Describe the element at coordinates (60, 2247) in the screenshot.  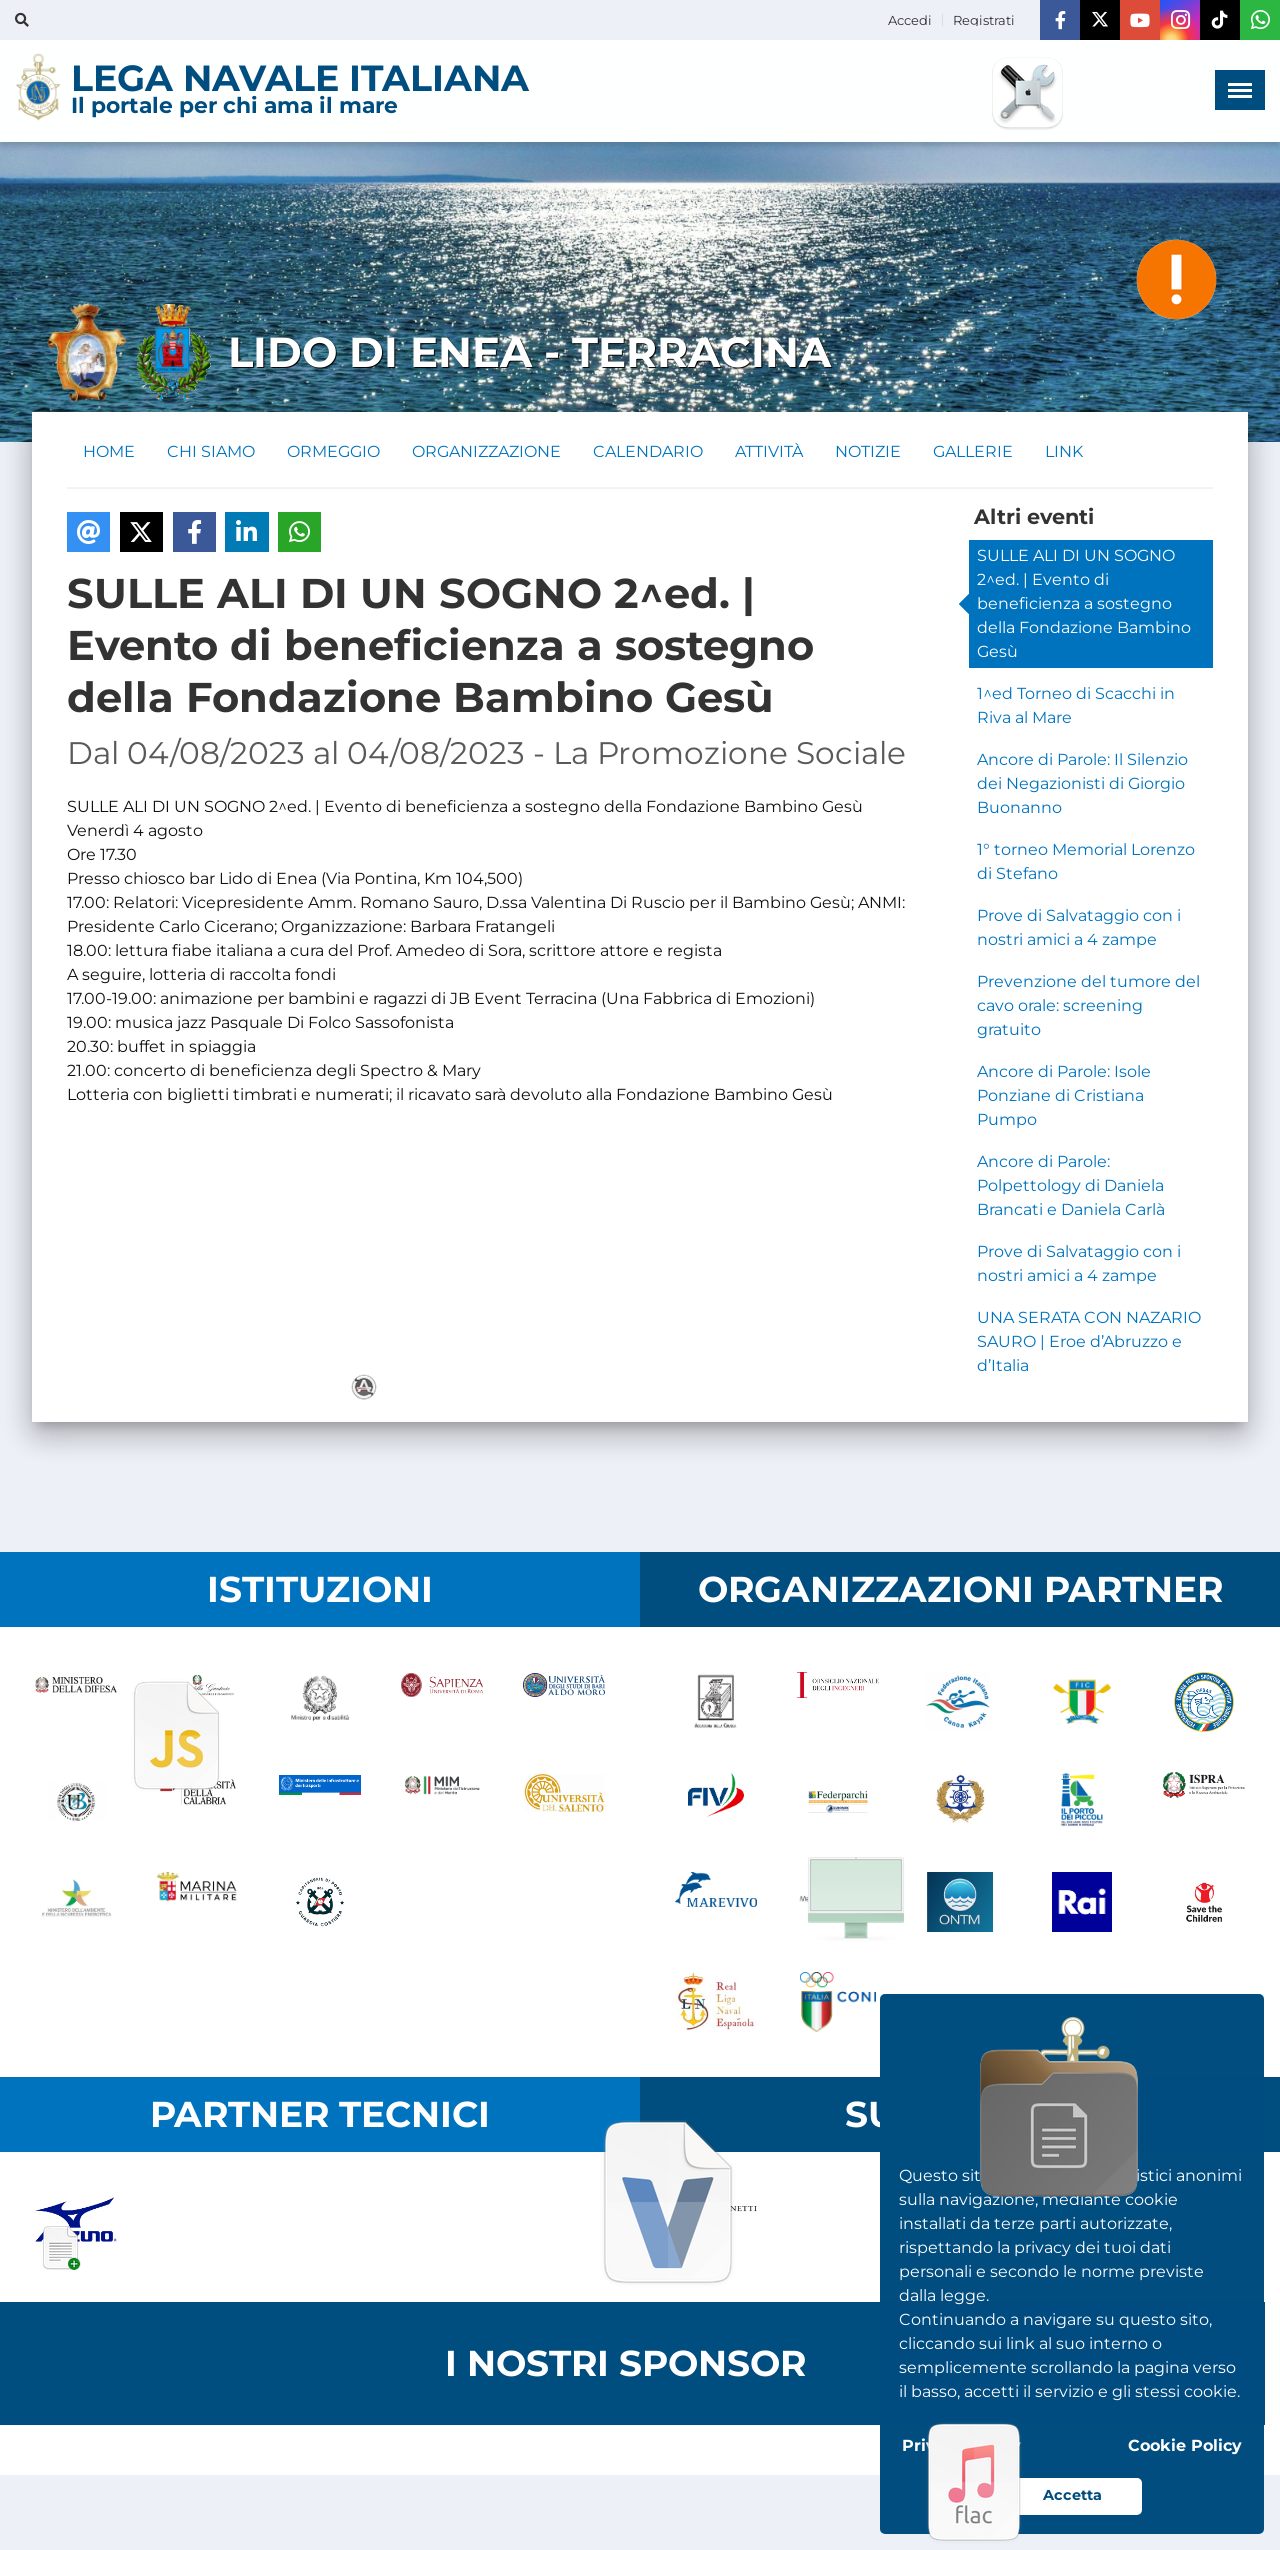
I see `create a new document` at that location.